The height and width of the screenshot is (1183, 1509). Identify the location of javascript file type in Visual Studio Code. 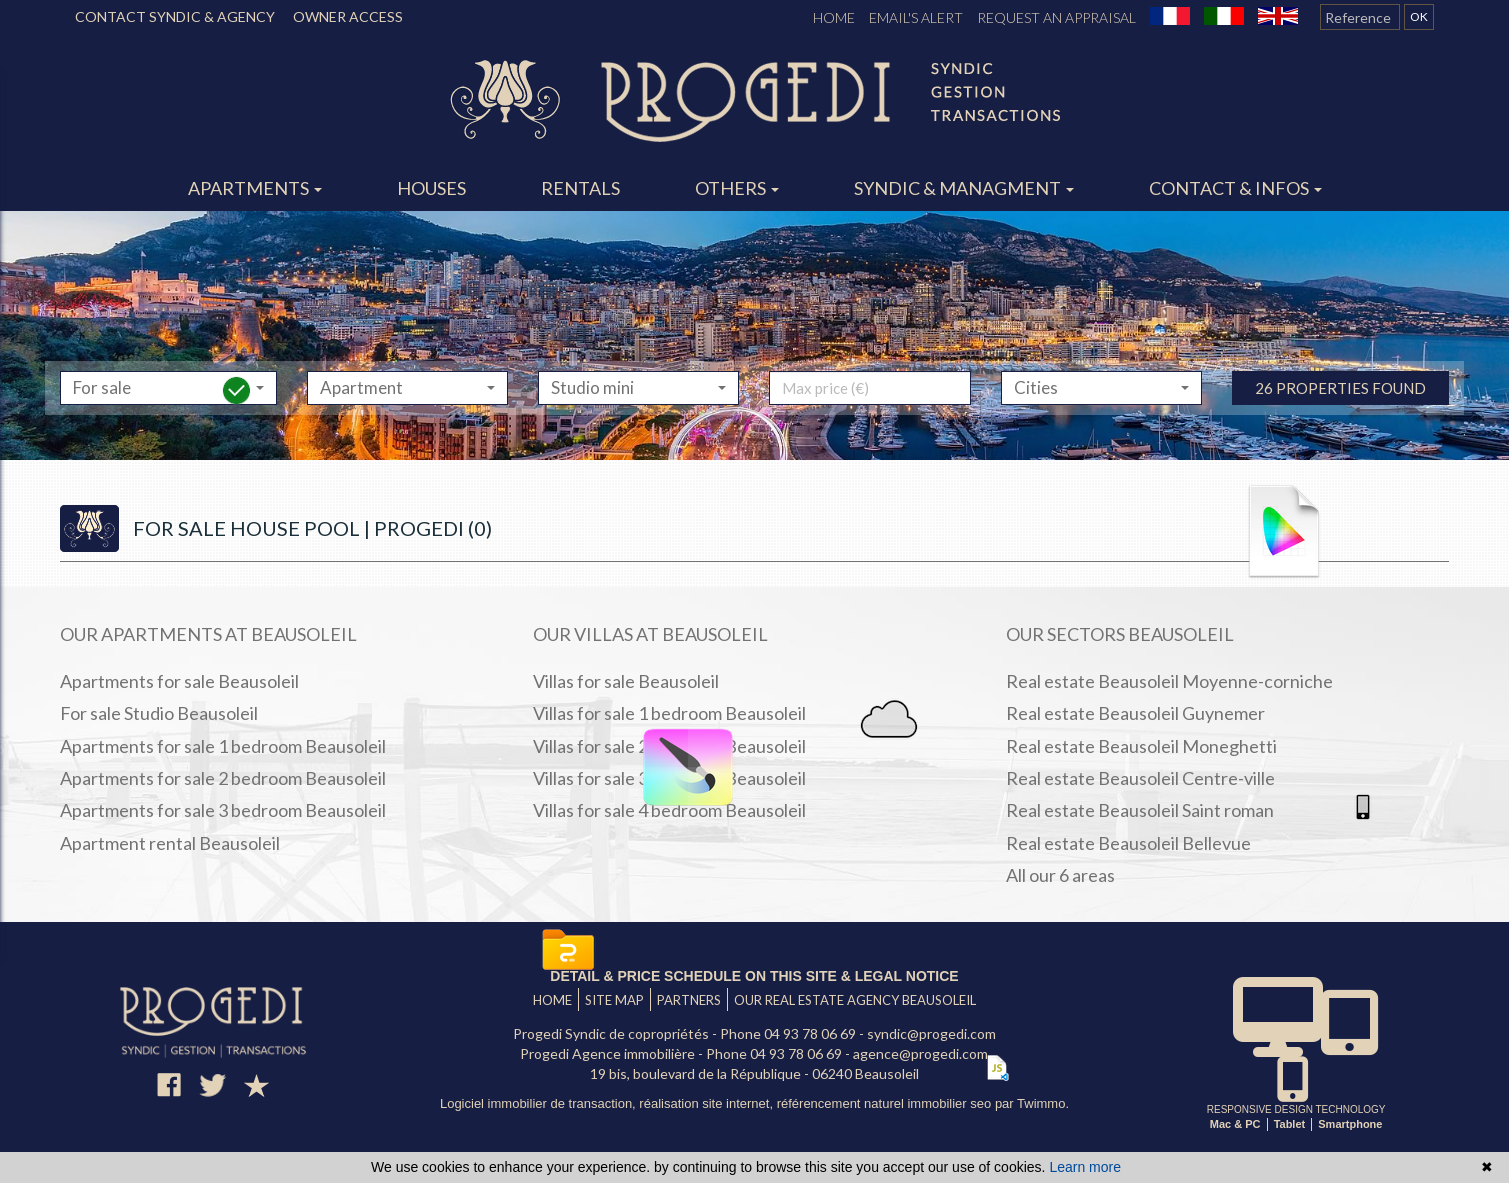
(997, 1068).